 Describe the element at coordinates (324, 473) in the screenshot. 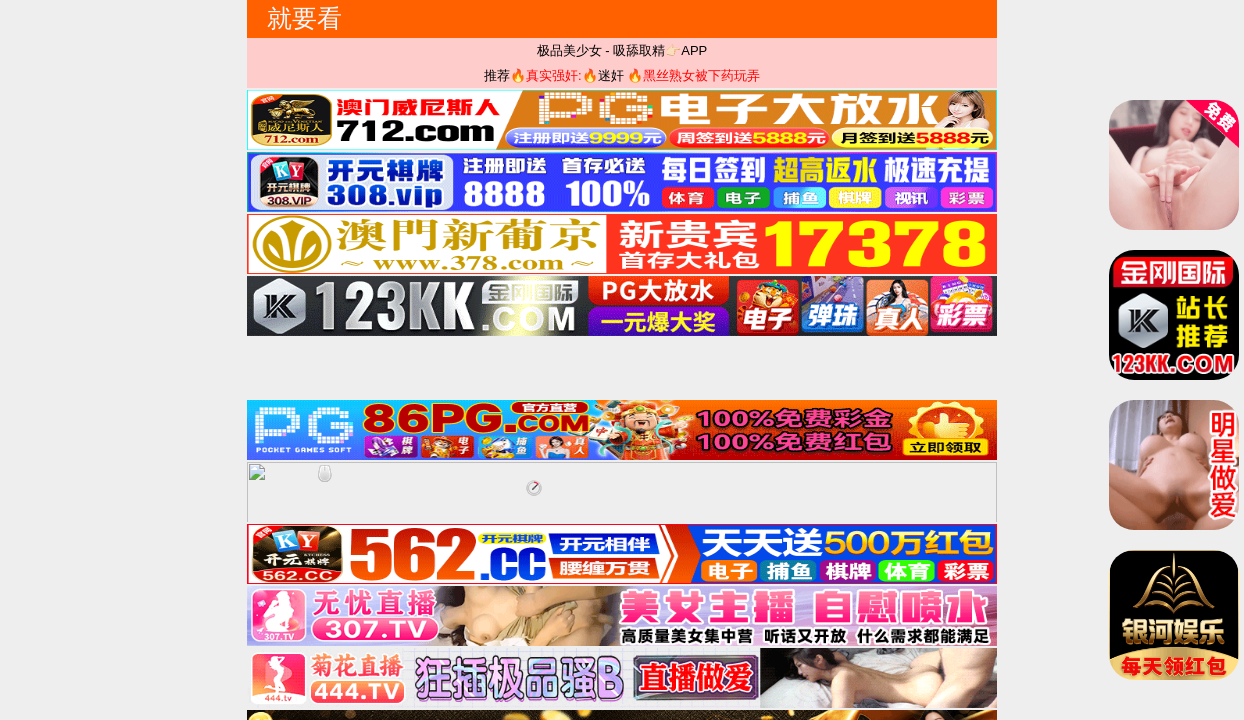

I see `mouse input device settings` at that location.